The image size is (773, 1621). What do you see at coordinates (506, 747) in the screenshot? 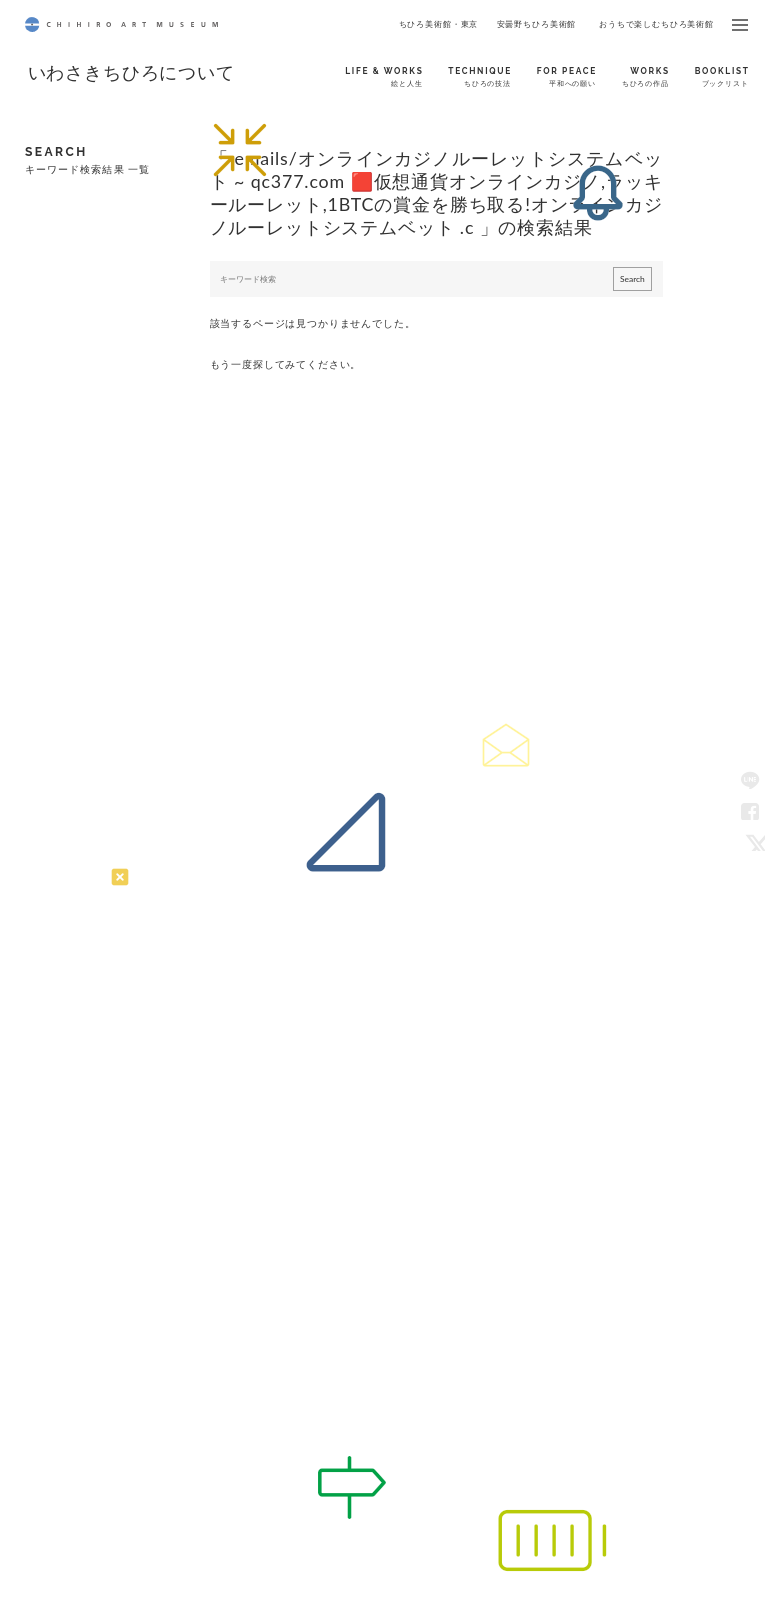
I see `view an opened or read email` at bounding box center [506, 747].